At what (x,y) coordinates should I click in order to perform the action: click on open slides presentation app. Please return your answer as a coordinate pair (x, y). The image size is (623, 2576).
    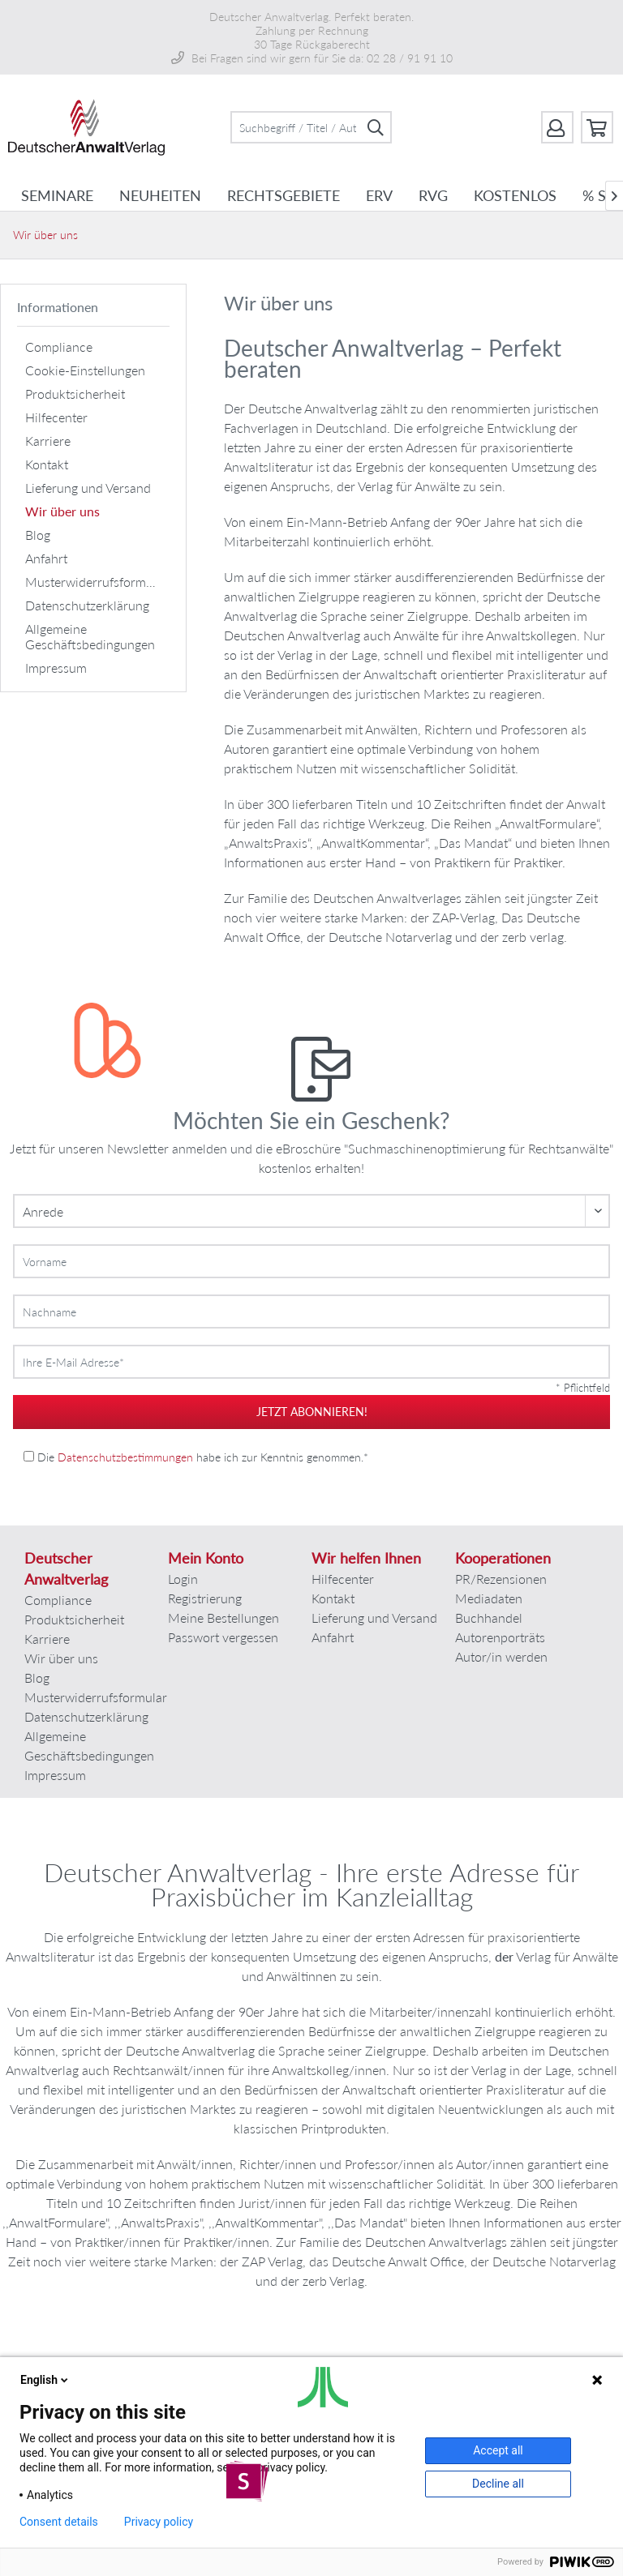
    Looking at the image, I should click on (247, 2481).